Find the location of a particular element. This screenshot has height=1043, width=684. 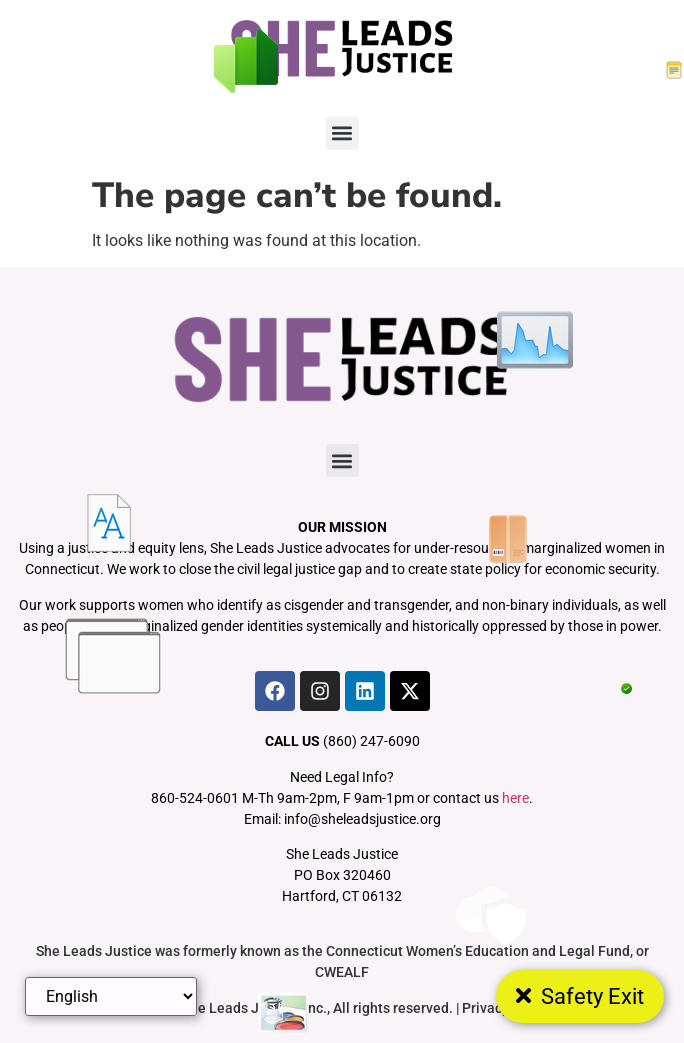

open task manager application is located at coordinates (535, 340).